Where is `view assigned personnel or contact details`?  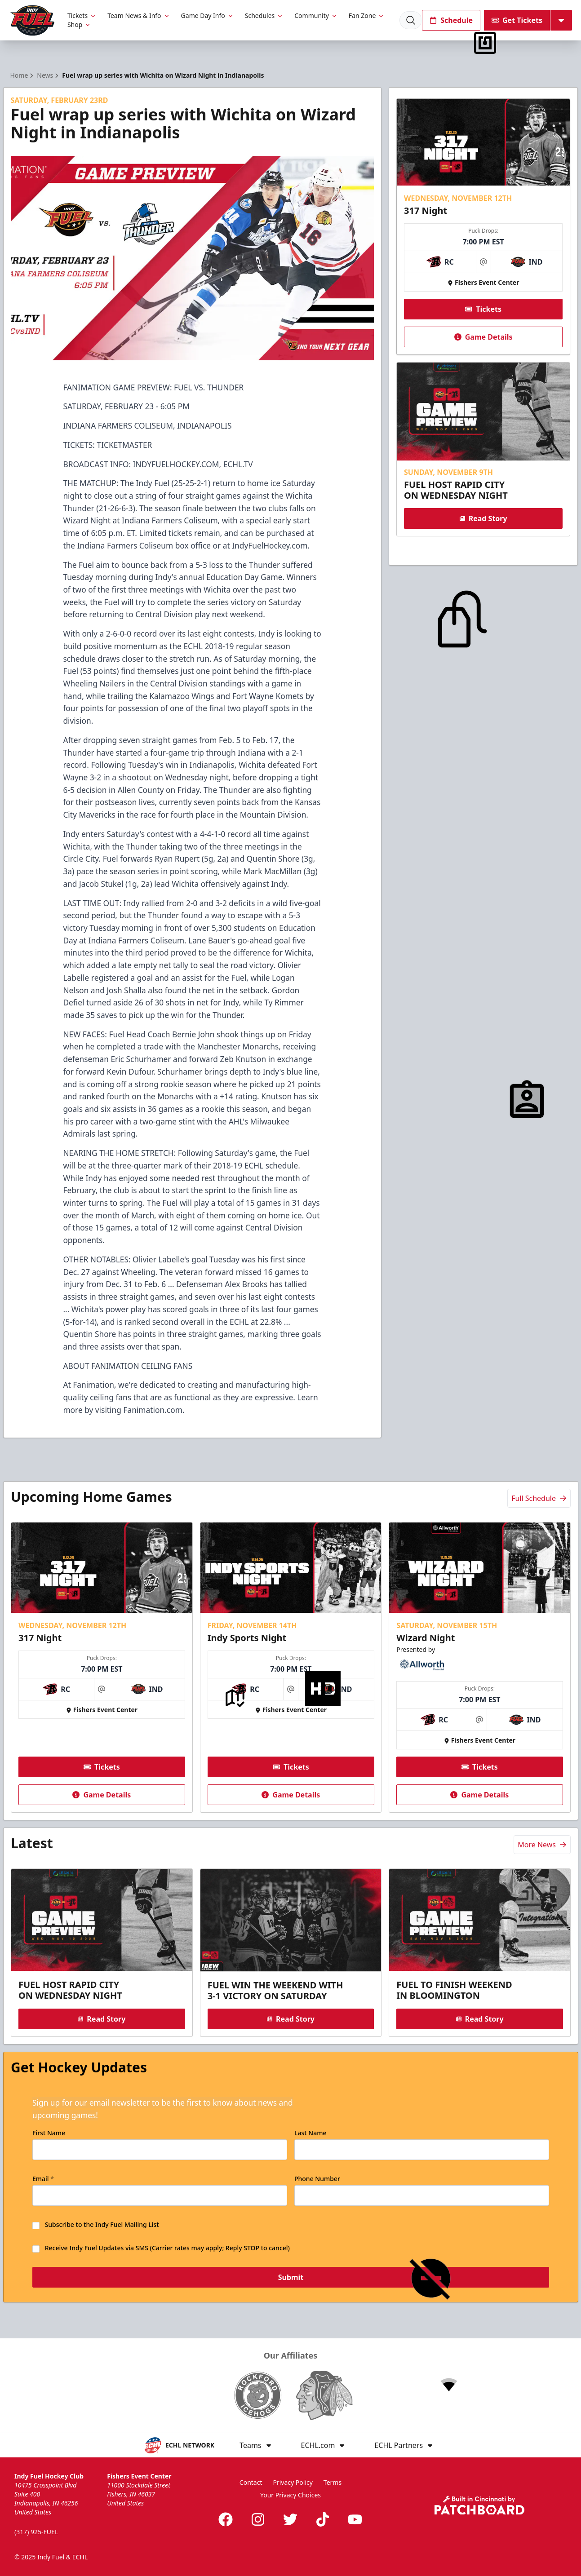 view assigned personnel or contact details is located at coordinates (527, 1101).